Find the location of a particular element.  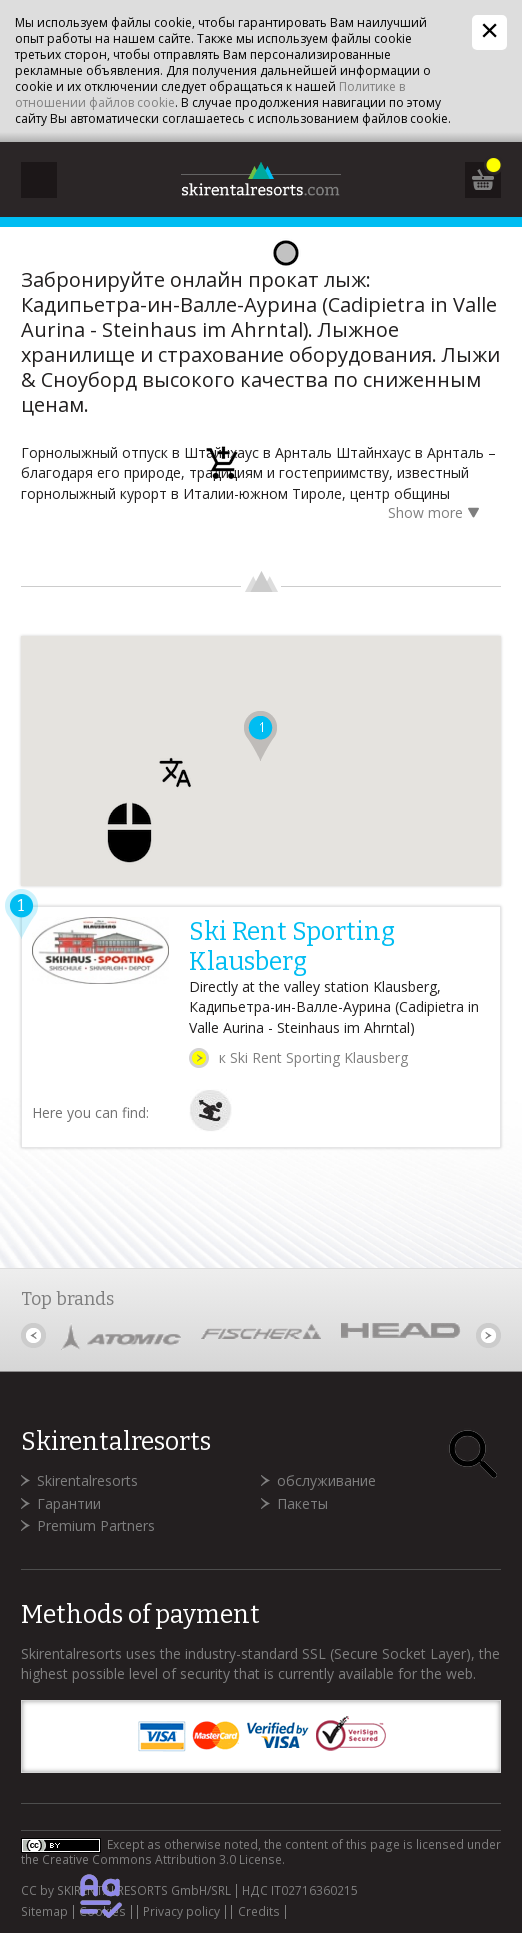

check spelling and grammar is located at coordinates (100, 1894).